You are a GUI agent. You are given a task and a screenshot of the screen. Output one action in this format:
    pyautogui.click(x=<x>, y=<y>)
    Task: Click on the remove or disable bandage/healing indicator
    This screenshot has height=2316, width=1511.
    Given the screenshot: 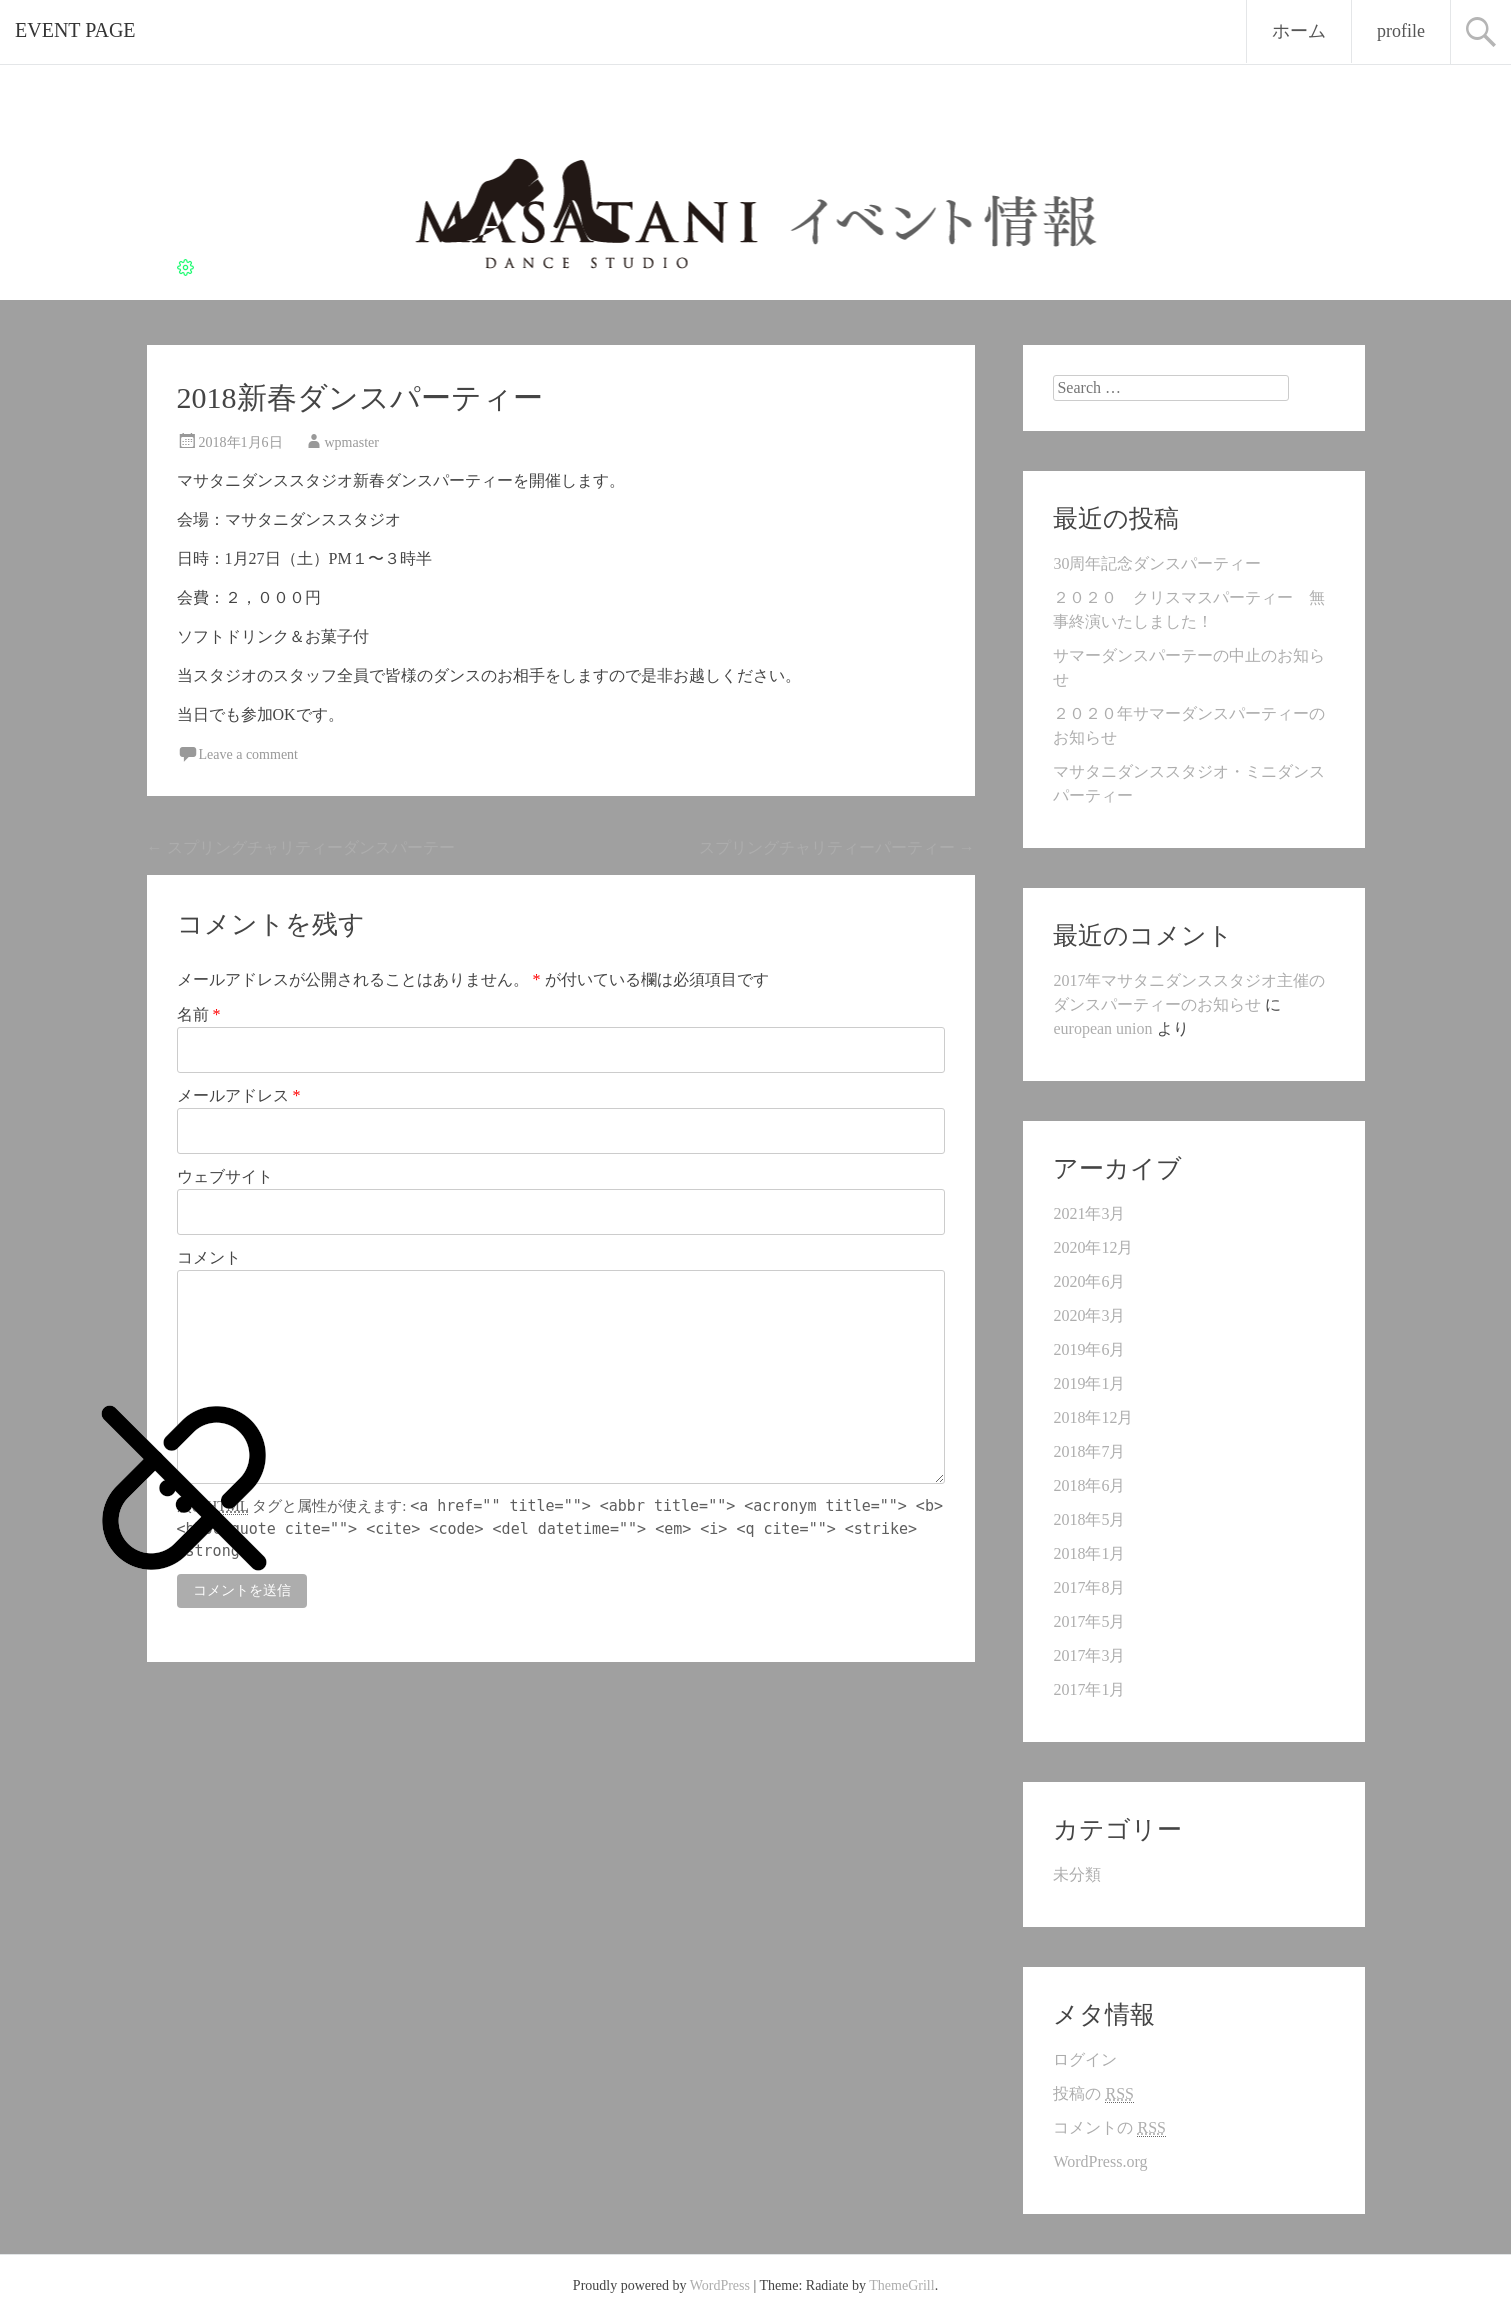 What is the action you would take?
    pyautogui.click(x=184, y=1488)
    